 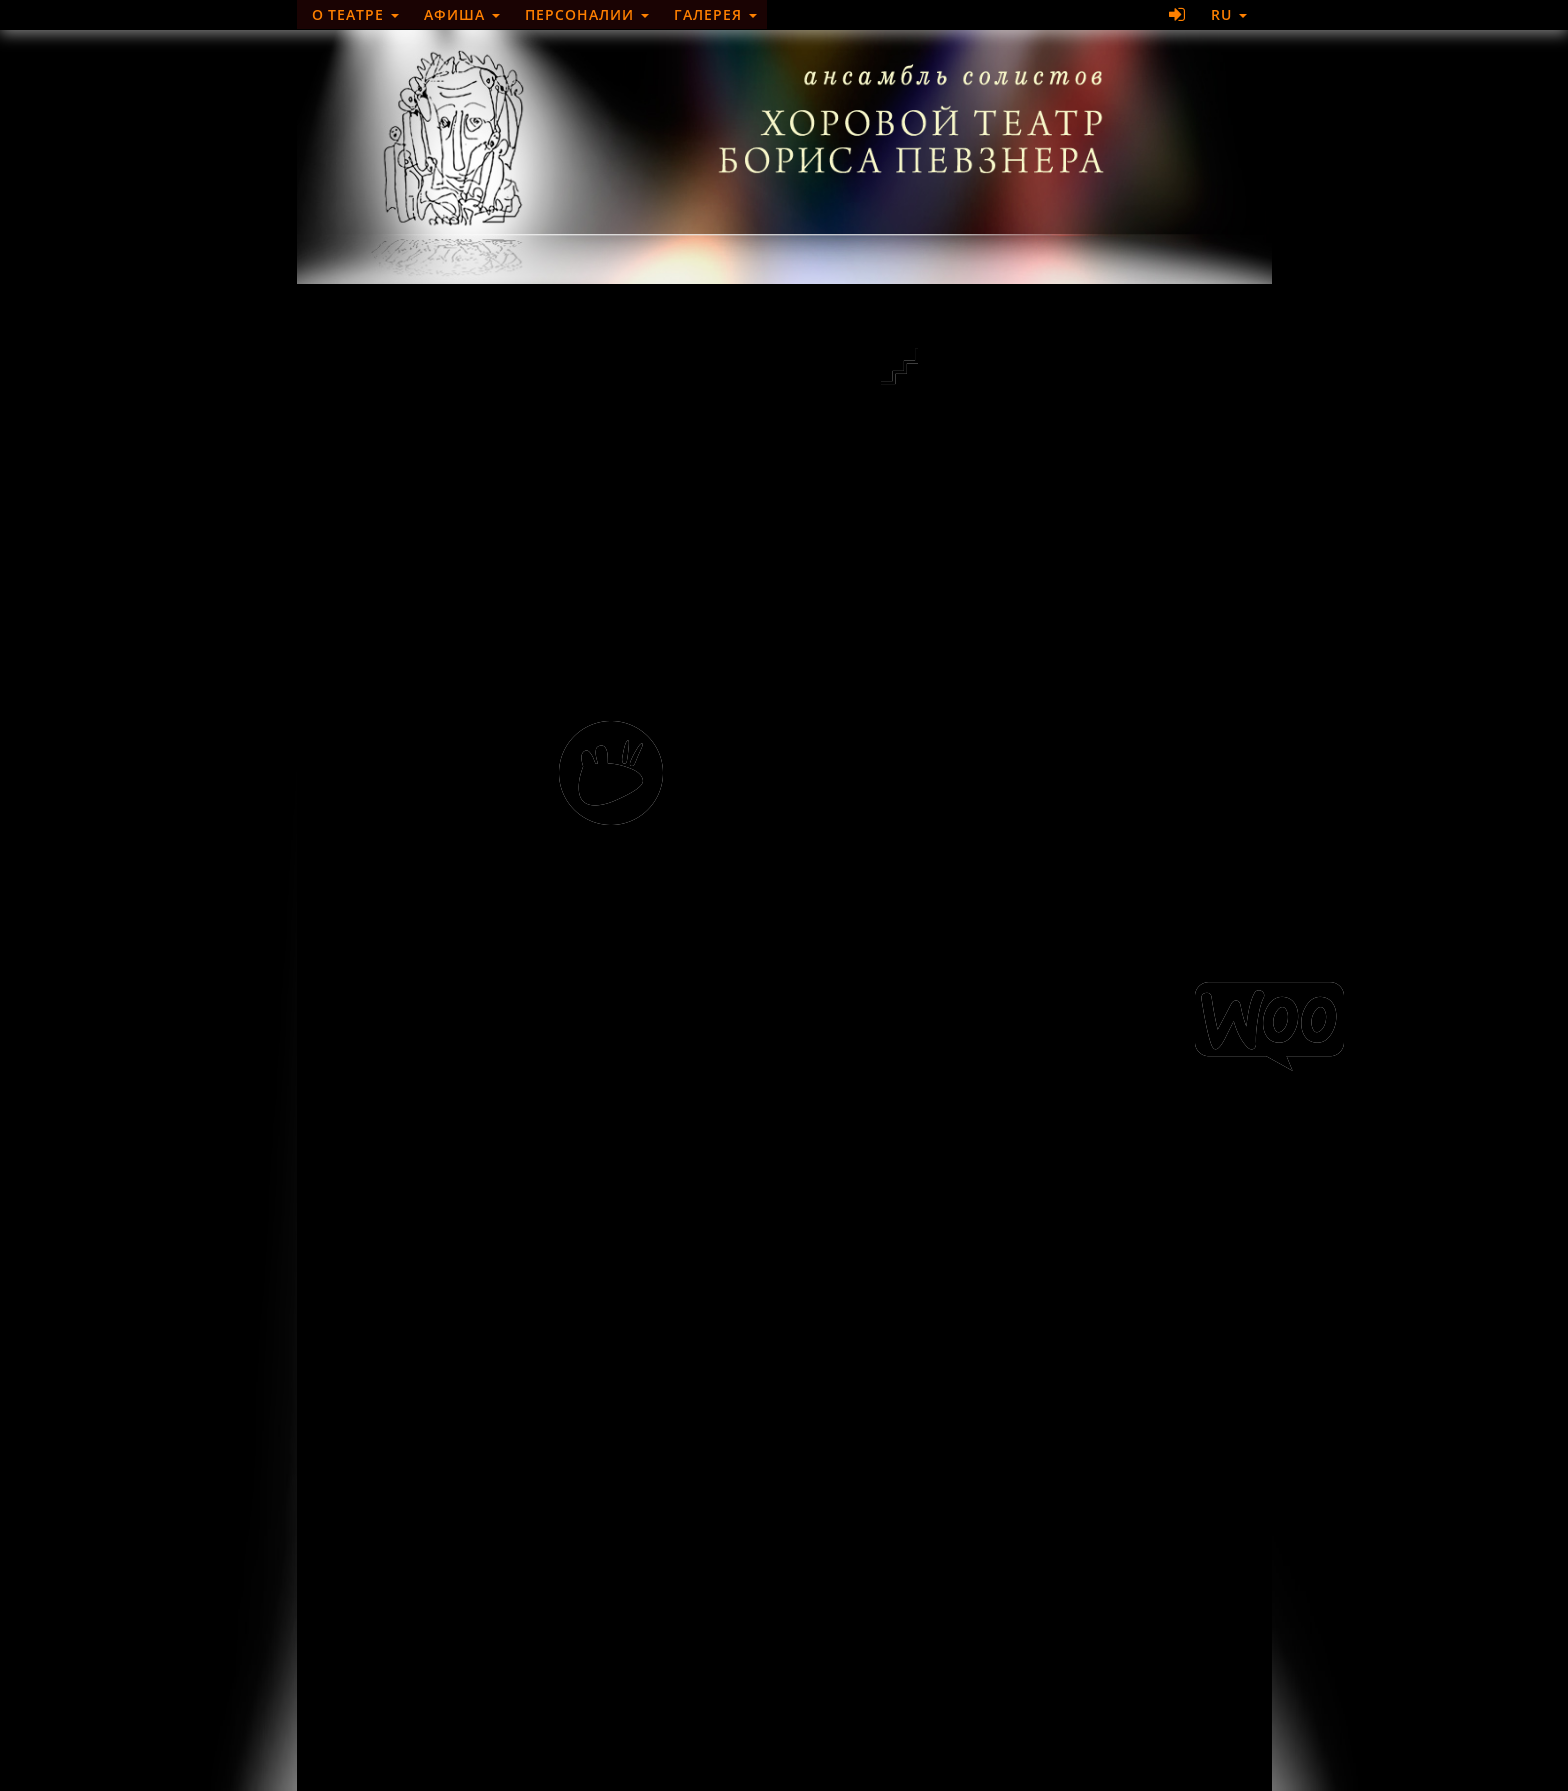 What do you see at coordinates (611, 773) in the screenshot?
I see `xubuntu linux distribution logo` at bounding box center [611, 773].